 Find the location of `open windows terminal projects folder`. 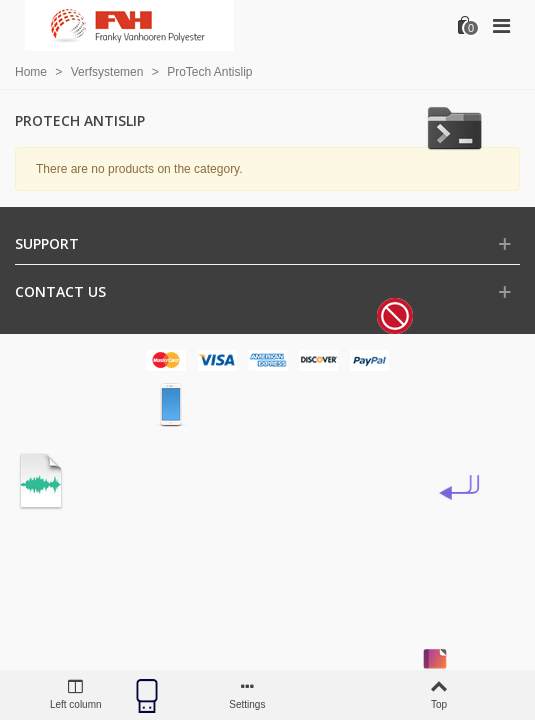

open windows terminal projects folder is located at coordinates (454, 129).